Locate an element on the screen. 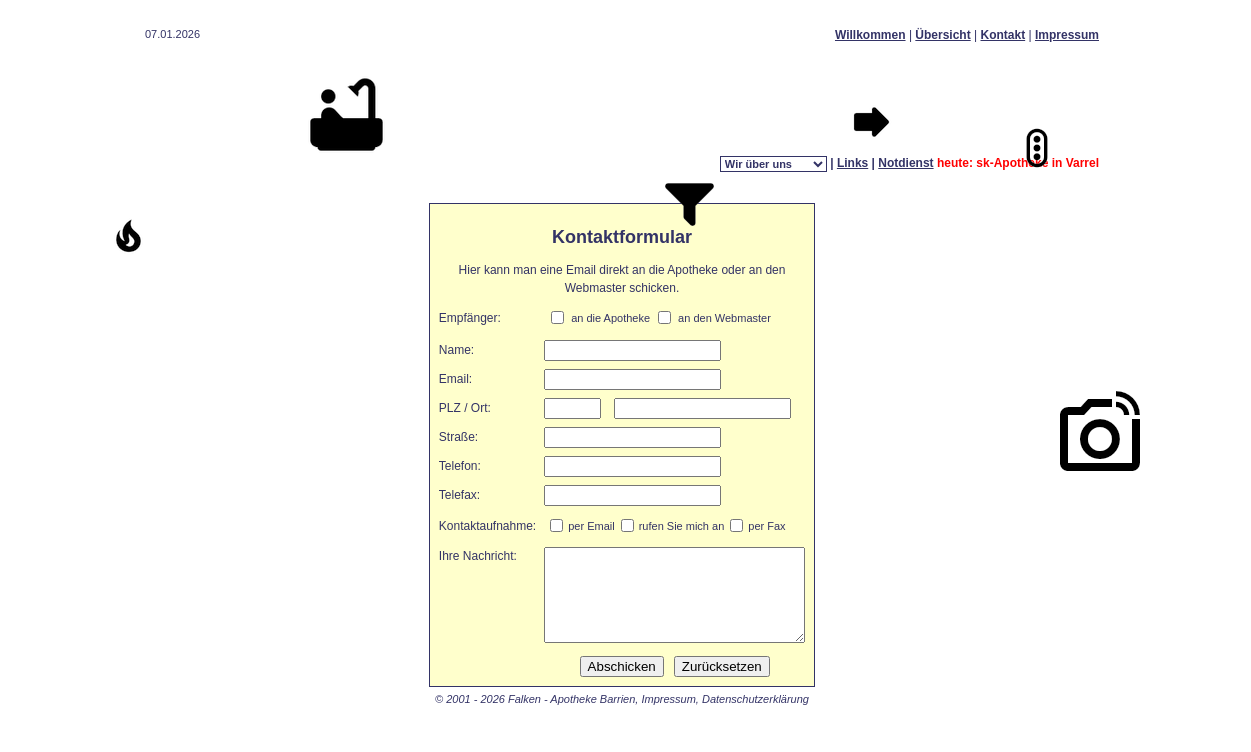  forward an email or message is located at coordinates (872, 122).